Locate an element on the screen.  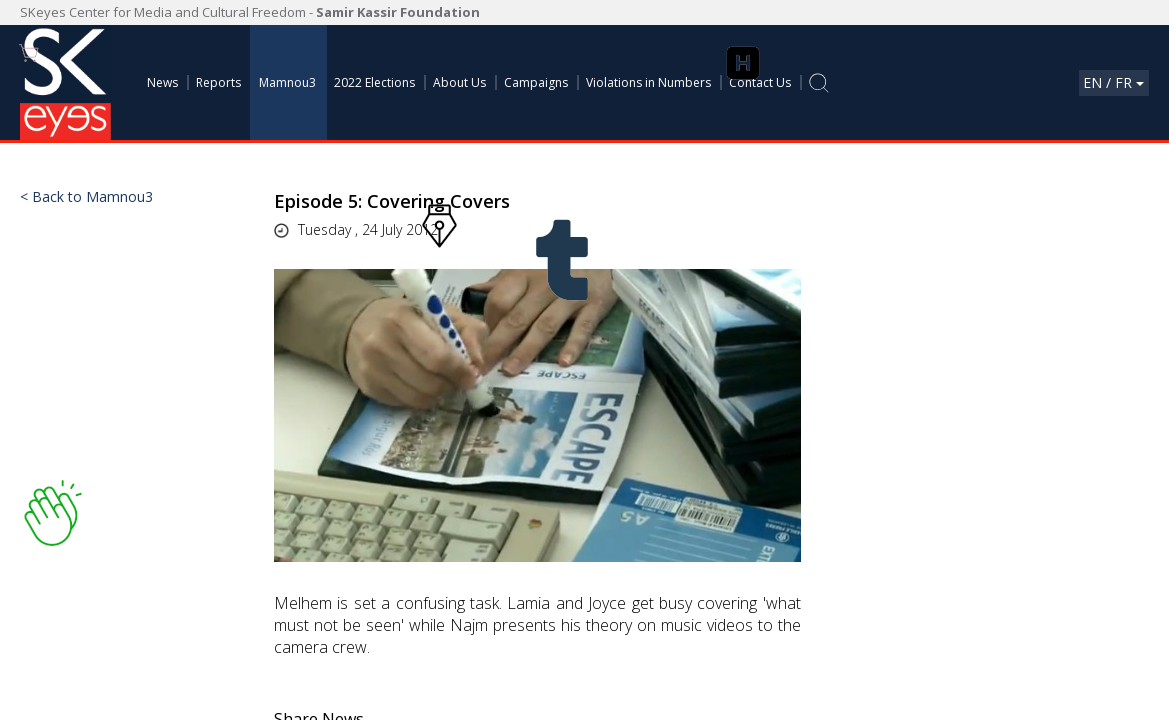
view your shopping cart is located at coordinates (29, 53).